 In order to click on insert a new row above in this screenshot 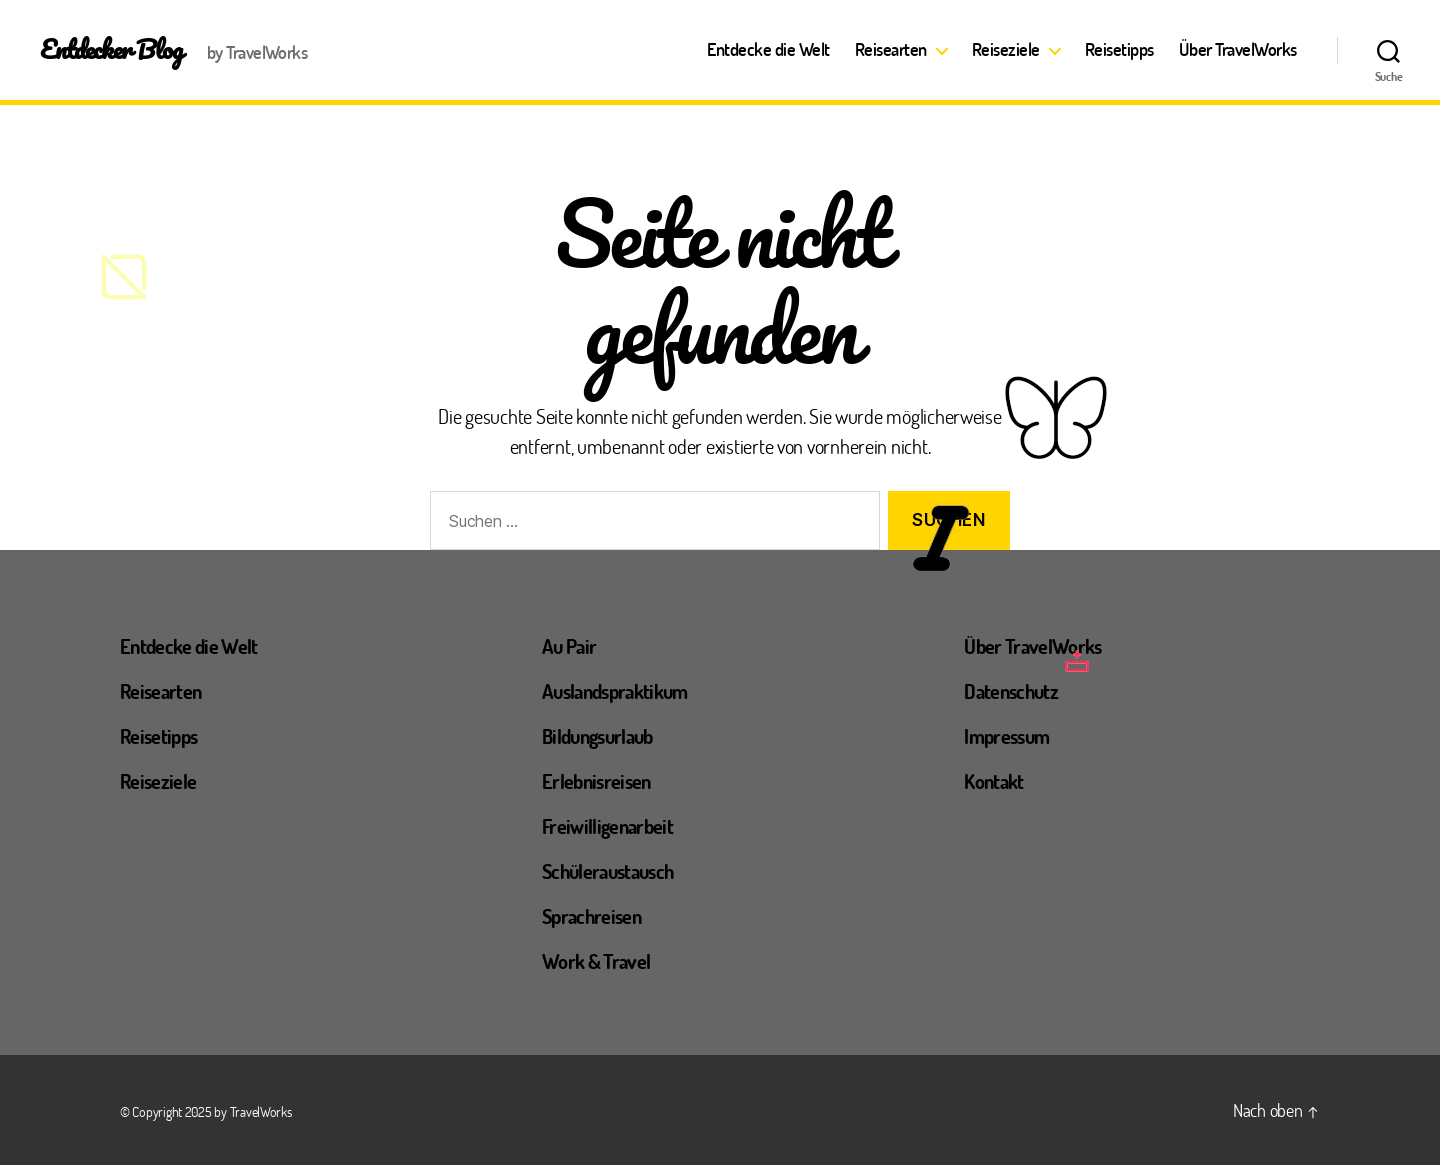, I will do `click(1077, 661)`.